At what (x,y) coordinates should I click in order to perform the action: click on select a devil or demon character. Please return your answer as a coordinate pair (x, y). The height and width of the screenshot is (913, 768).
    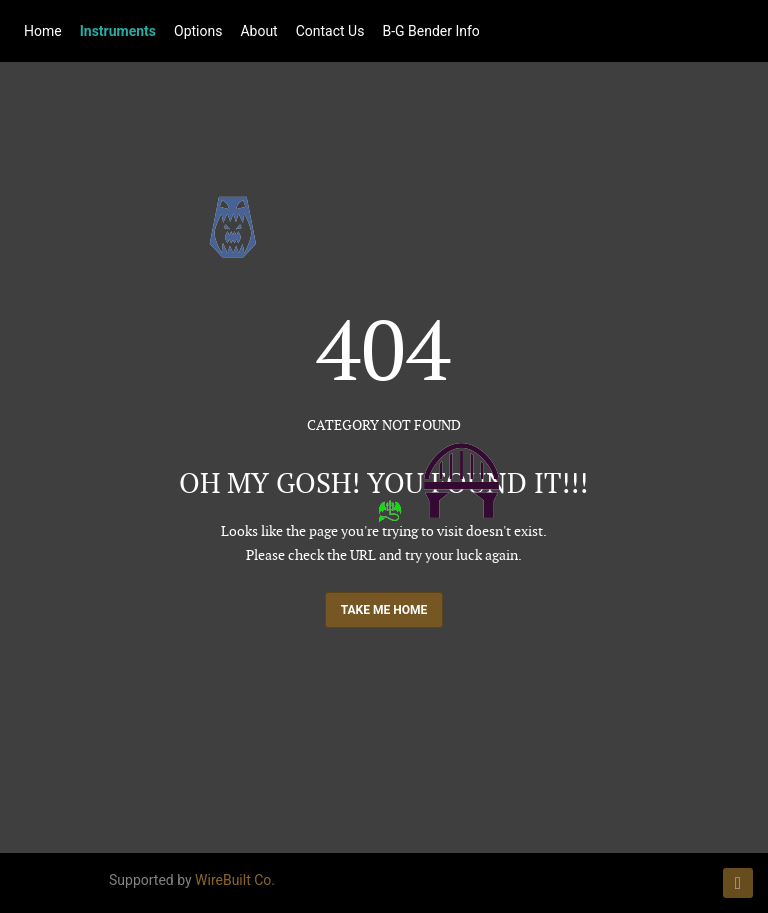
    Looking at the image, I should click on (390, 511).